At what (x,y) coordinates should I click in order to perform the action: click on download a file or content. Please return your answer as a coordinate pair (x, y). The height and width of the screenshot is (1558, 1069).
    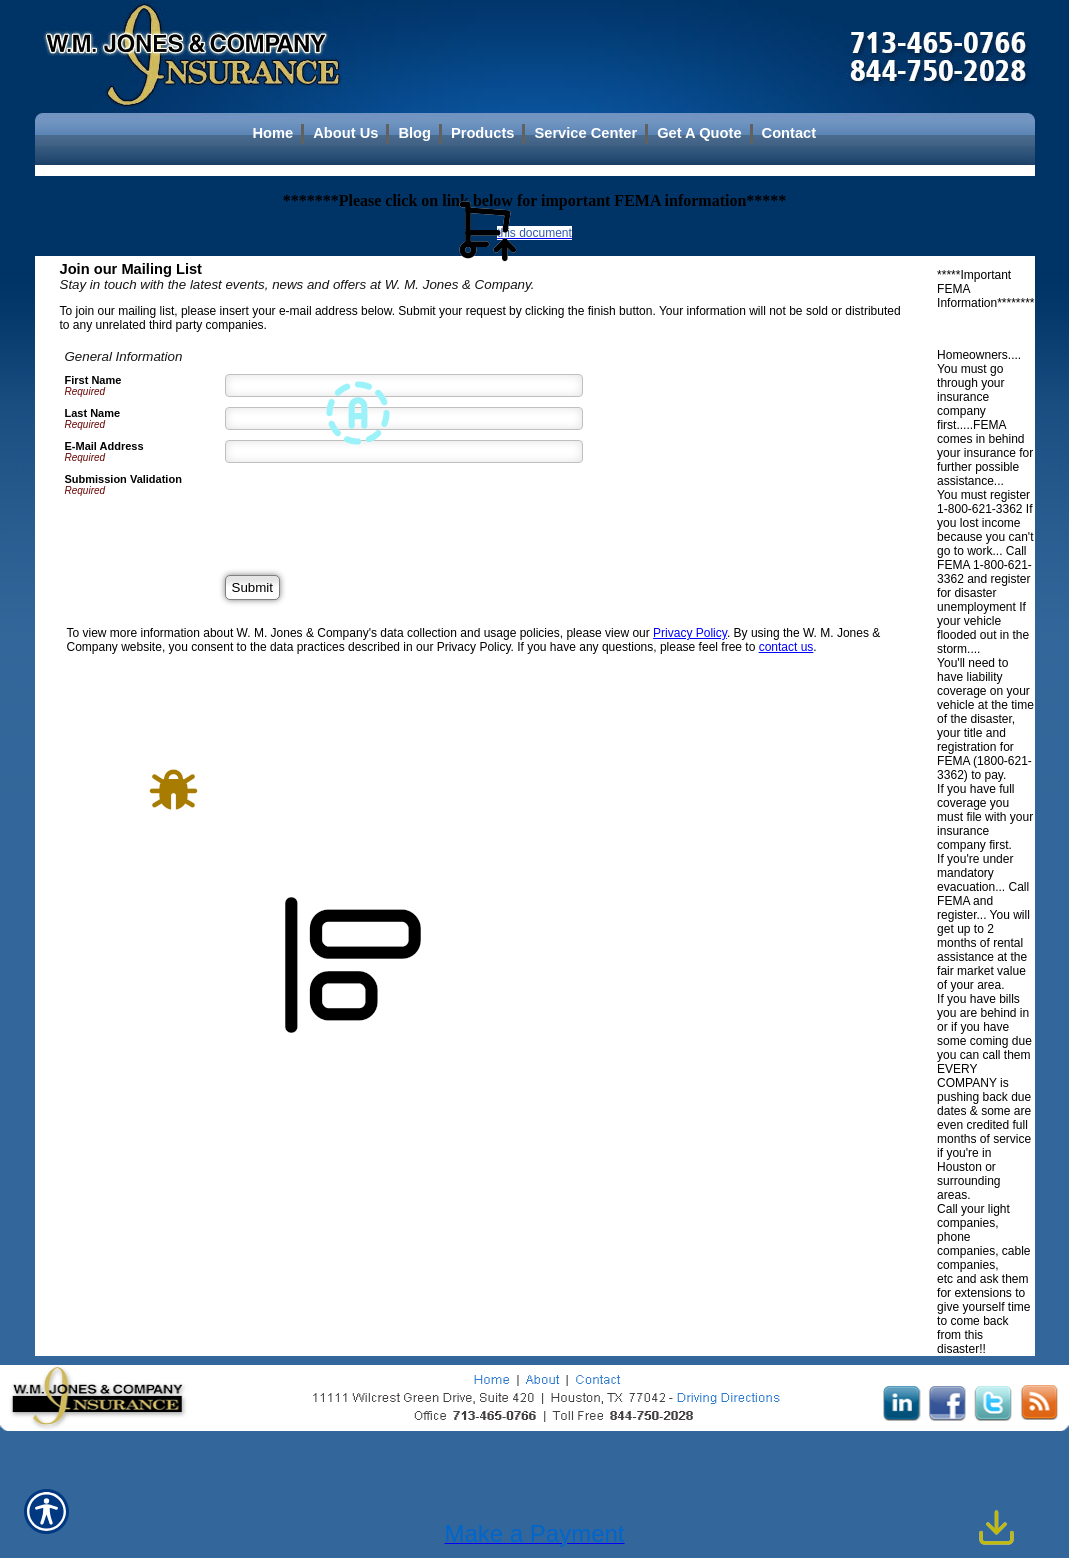
    Looking at the image, I should click on (996, 1527).